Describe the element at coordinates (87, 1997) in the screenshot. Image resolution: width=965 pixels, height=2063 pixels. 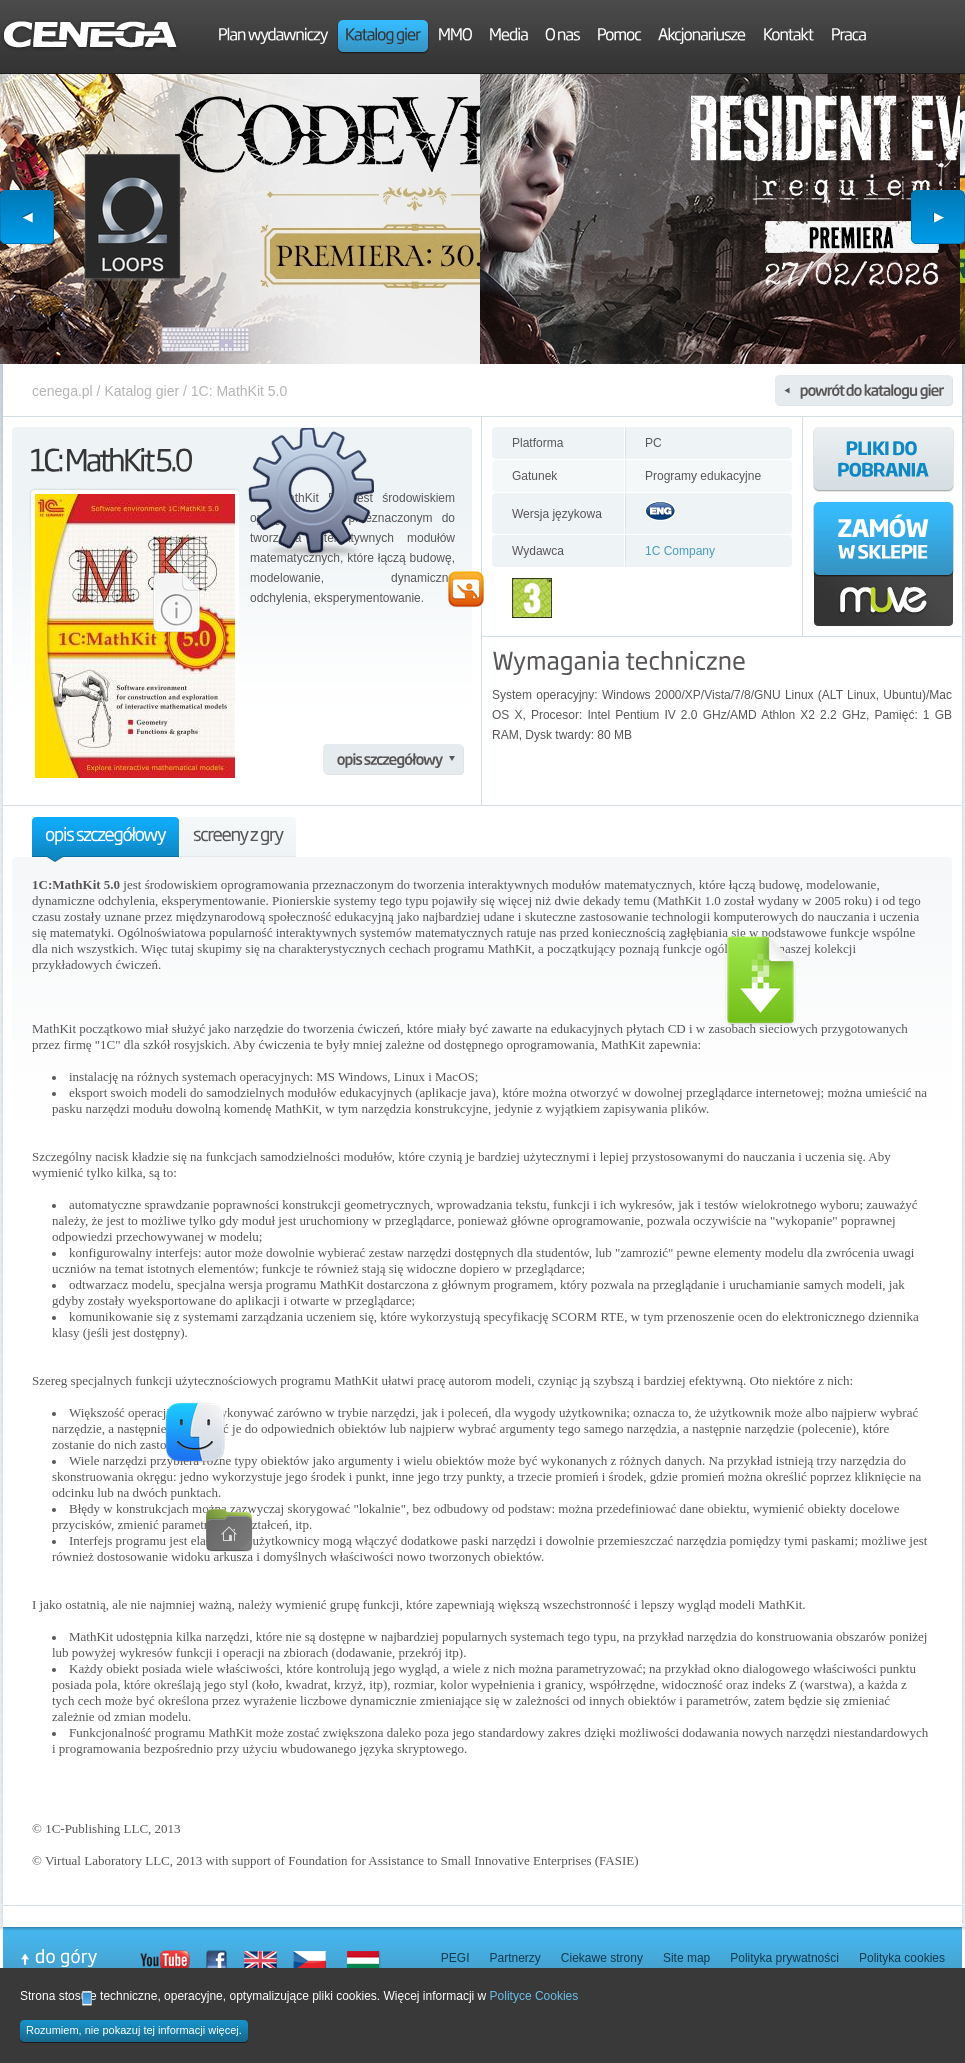
I see `iPad mini device with cellular connectivity` at that location.